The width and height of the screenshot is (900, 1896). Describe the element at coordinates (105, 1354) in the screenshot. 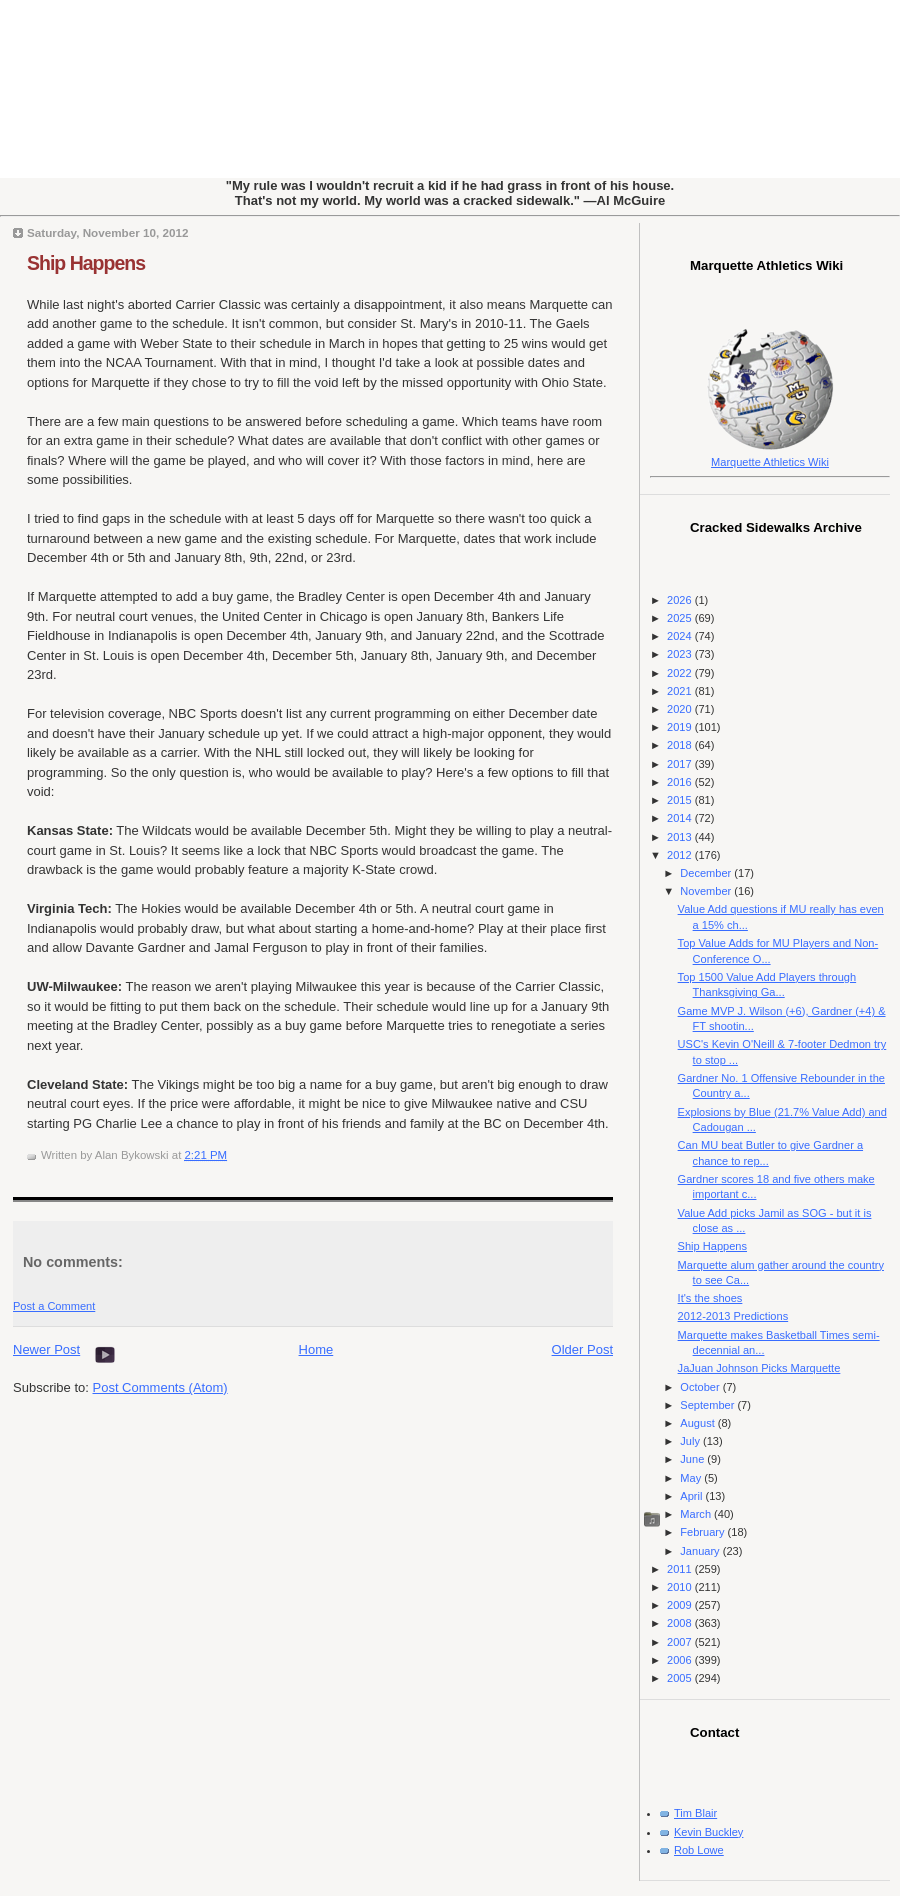

I see `a video file type indicator` at that location.